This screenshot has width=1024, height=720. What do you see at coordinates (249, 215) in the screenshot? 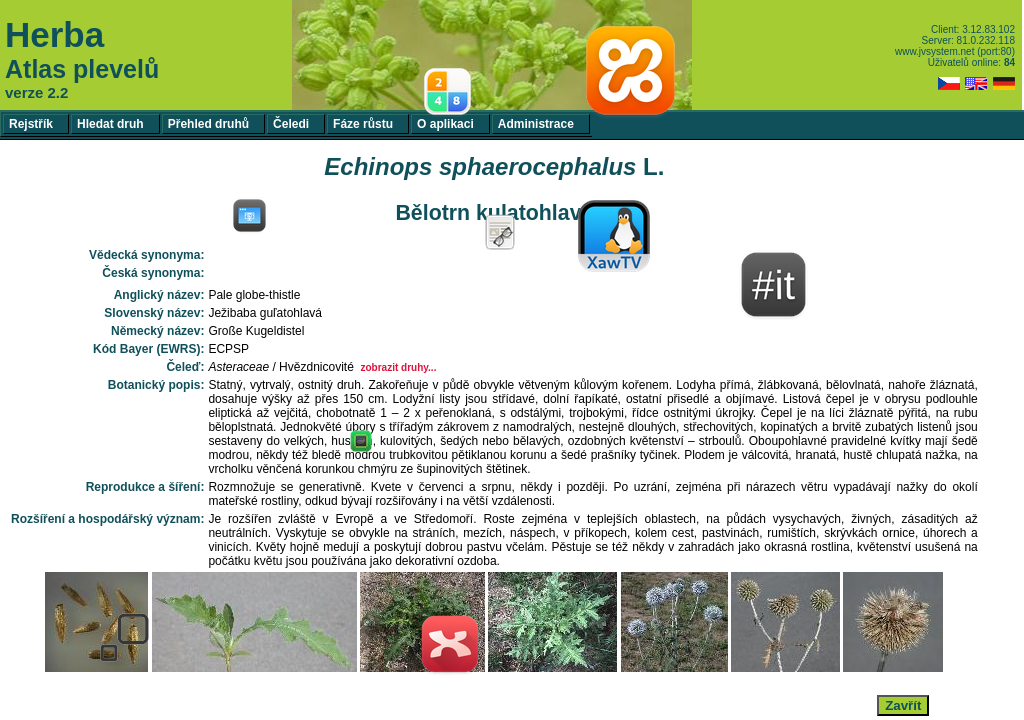
I see `open remote desktop or screen sharing preferences` at bounding box center [249, 215].